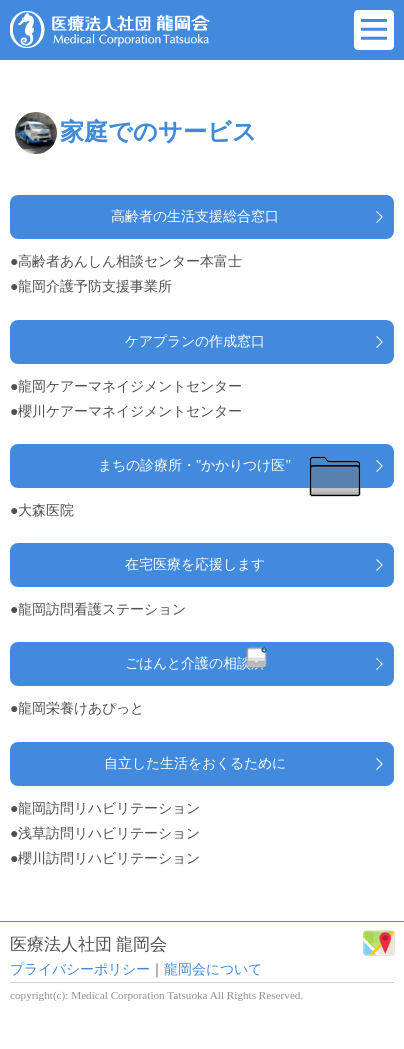 The width and height of the screenshot is (404, 1049). What do you see at coordinates (256, 657) in the screenshot?
I see `open your email inbox` at bounding box center [256, 657].